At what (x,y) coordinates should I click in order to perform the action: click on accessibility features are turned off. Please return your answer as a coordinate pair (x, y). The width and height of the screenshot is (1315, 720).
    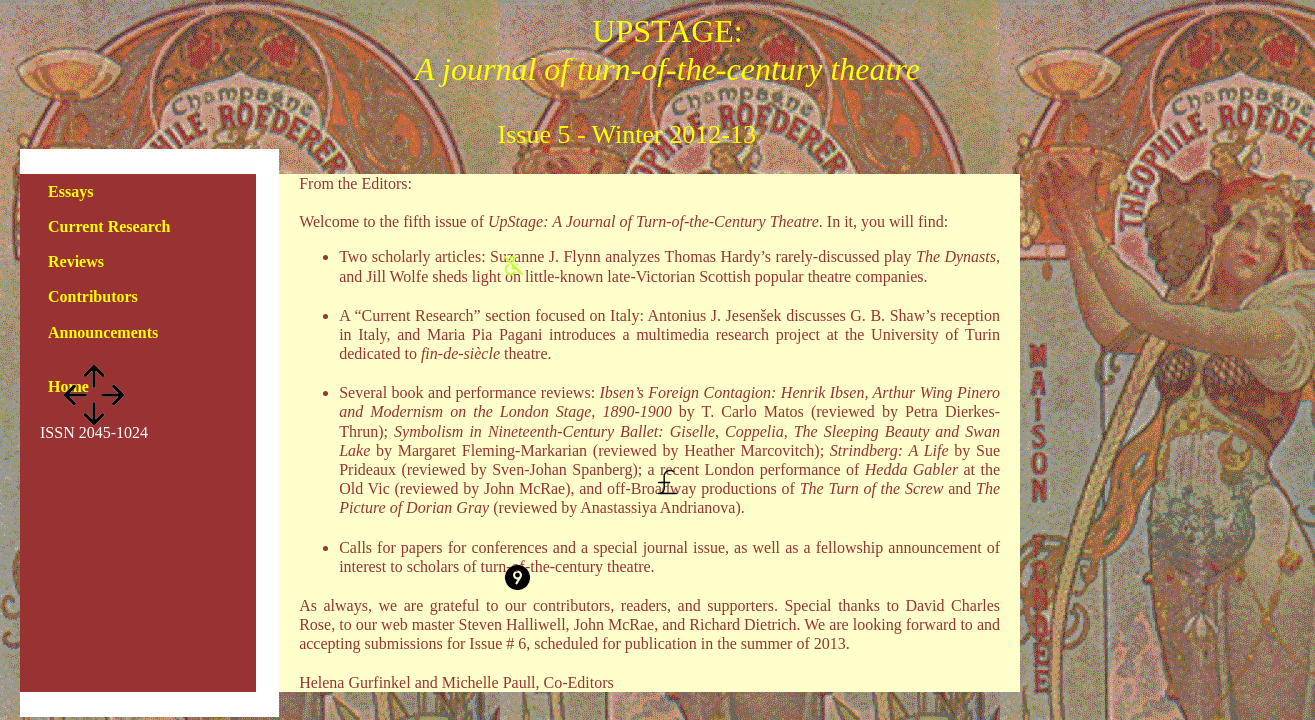
    Looking at the image, I should click on (513, 265).